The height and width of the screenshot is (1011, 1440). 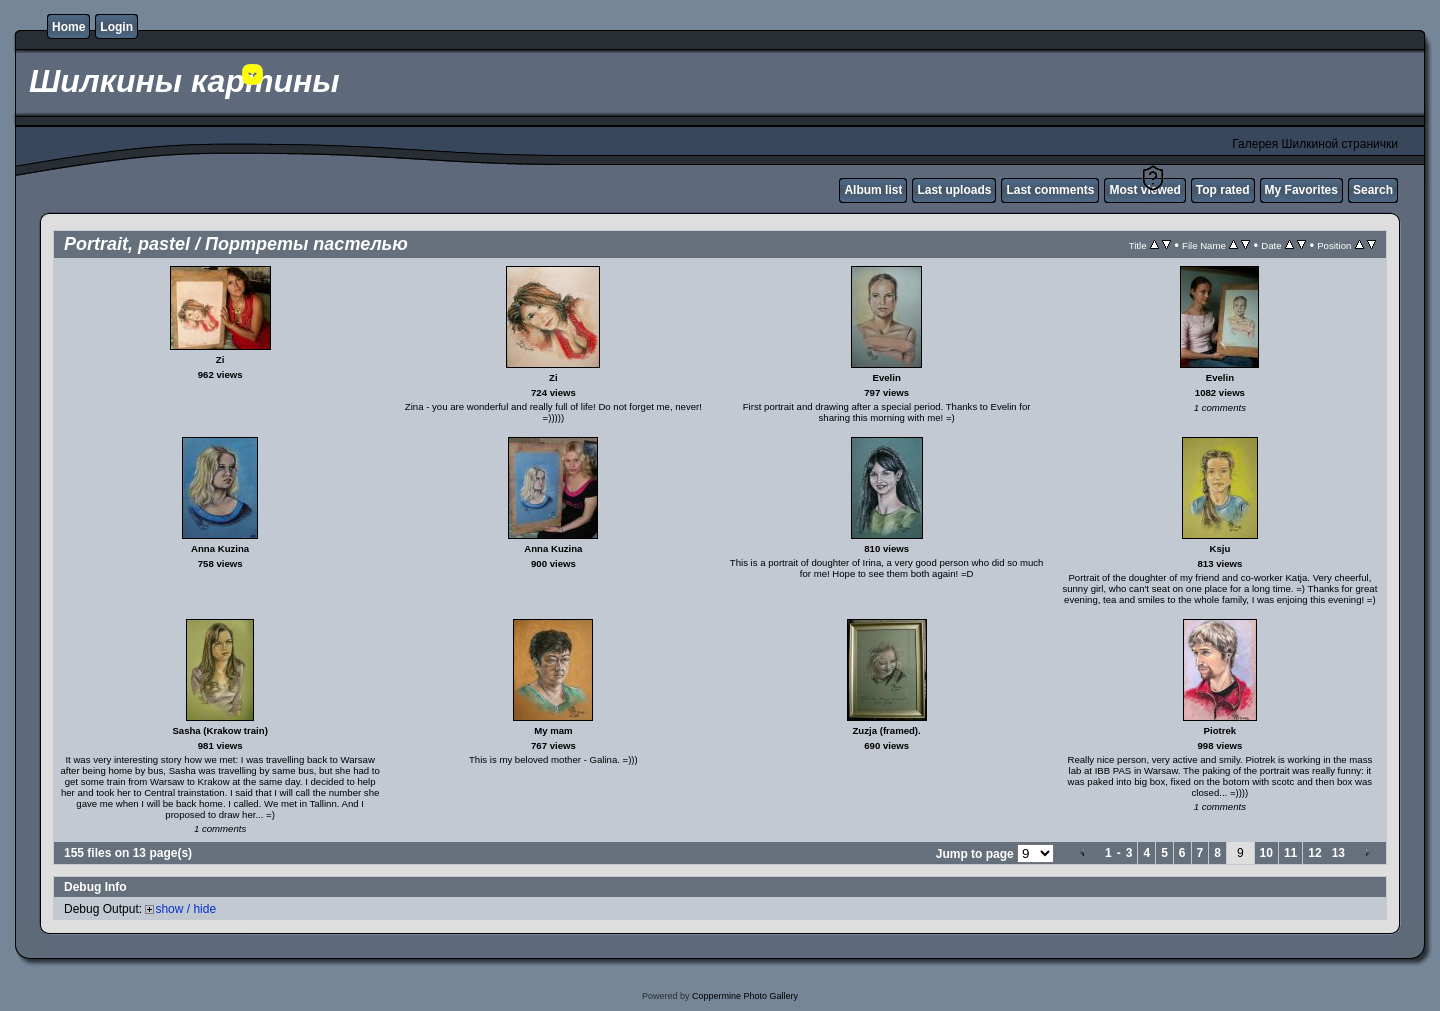 I want to click on access security help or FAQ, so click(x=1153, y=178).